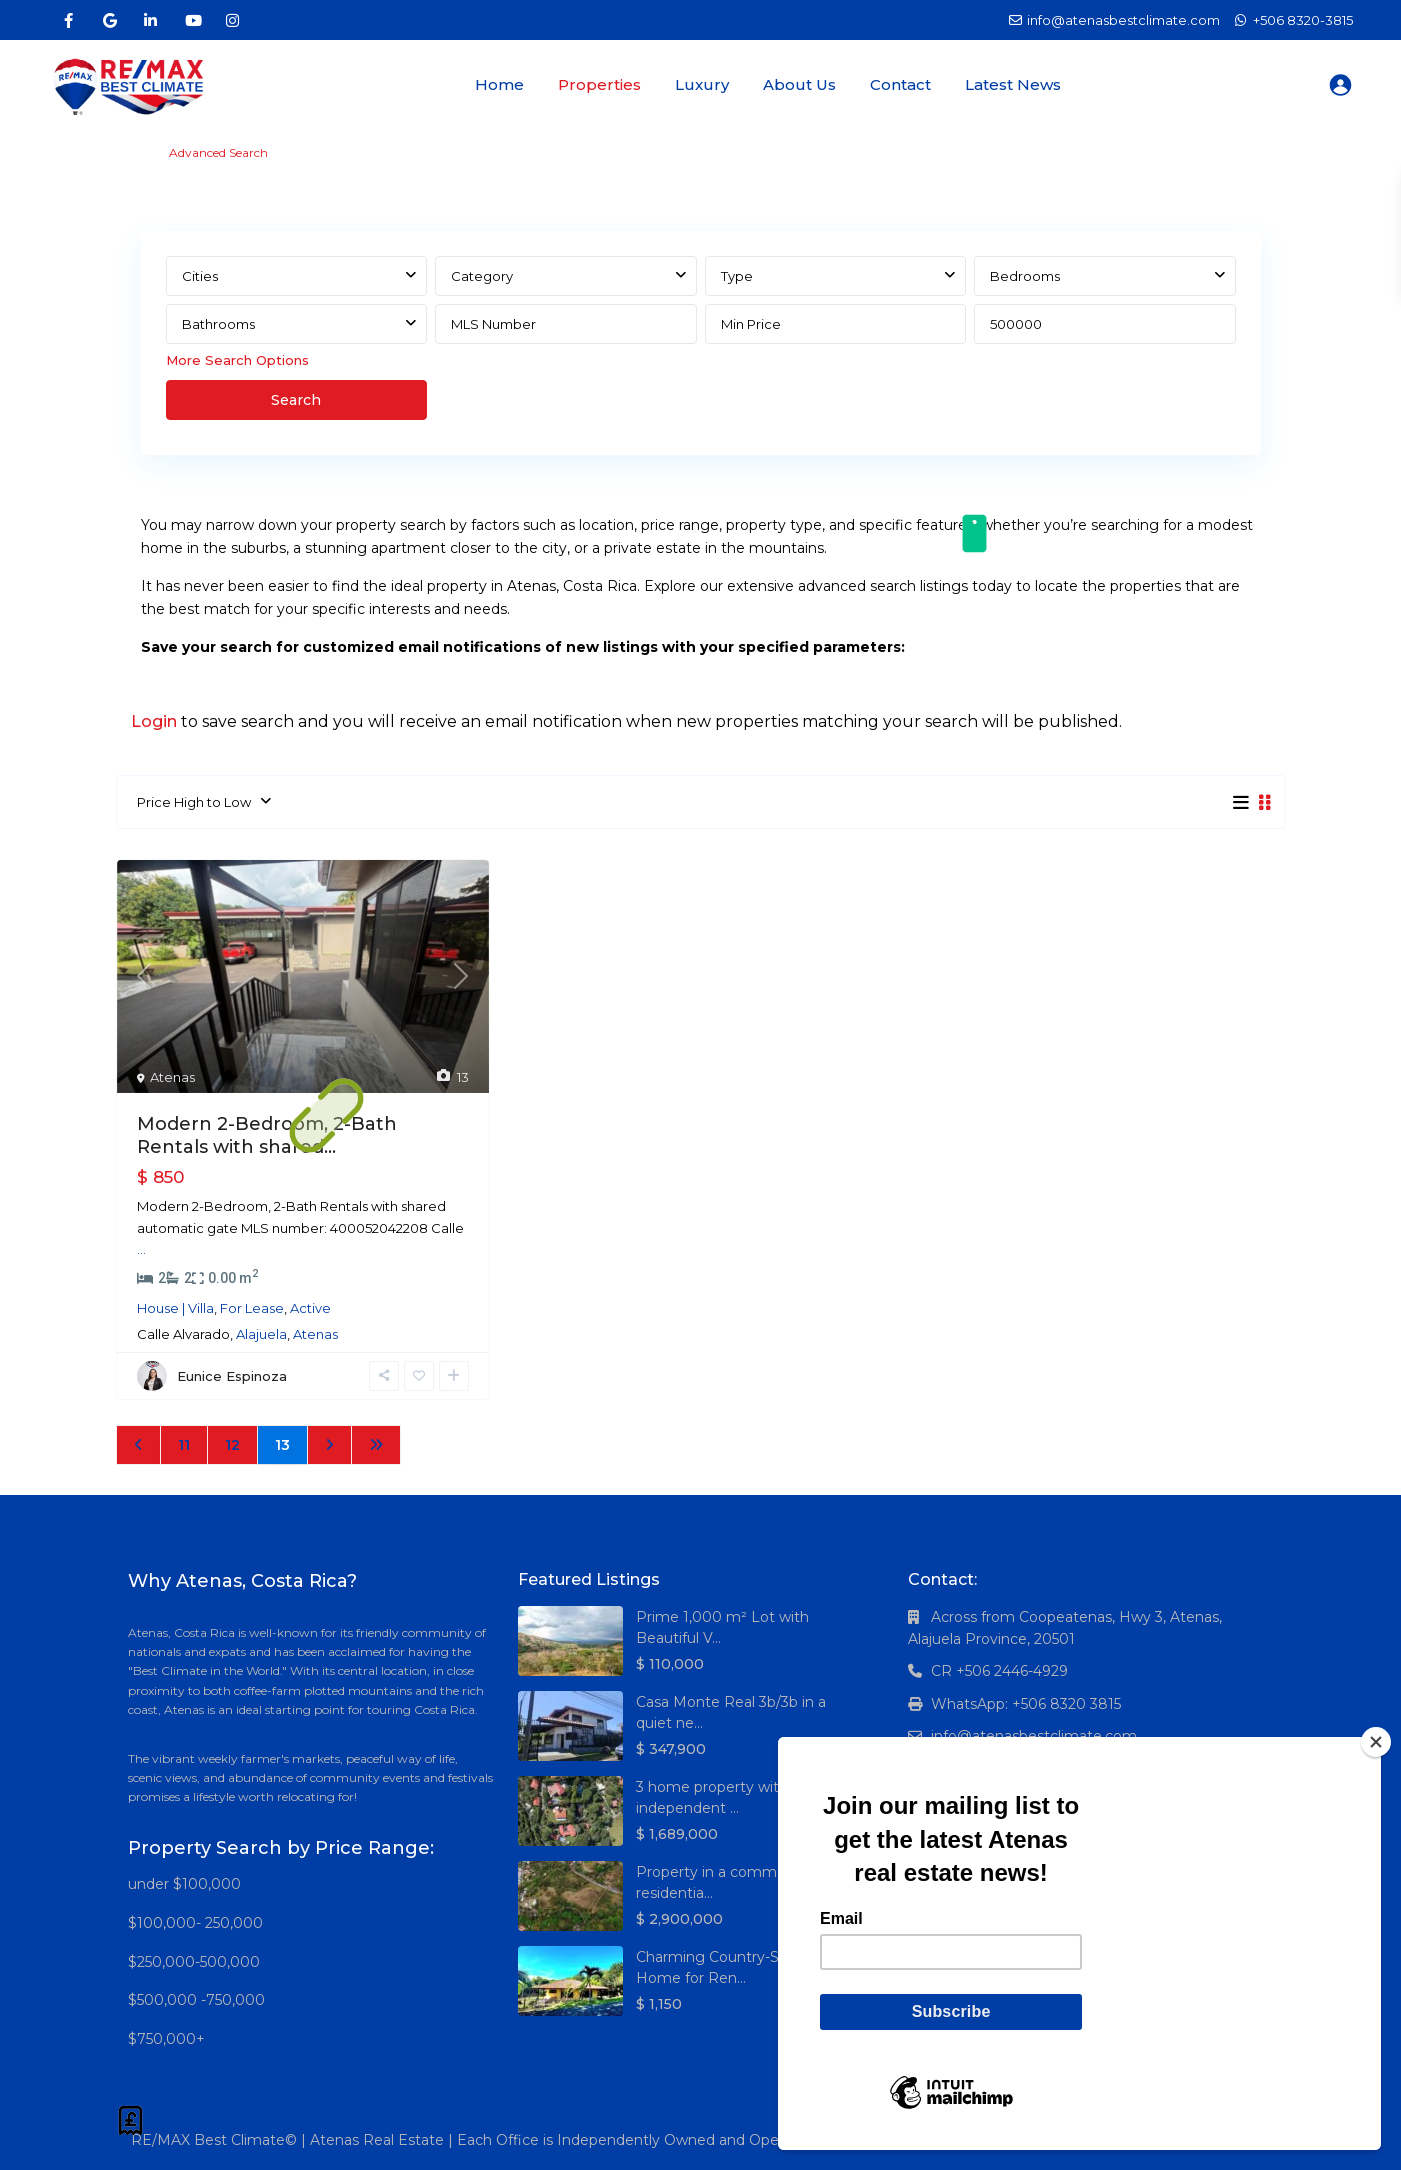 The image size is (1401, 2170). I want to click on access device camera from mobile, so click(974, 533).